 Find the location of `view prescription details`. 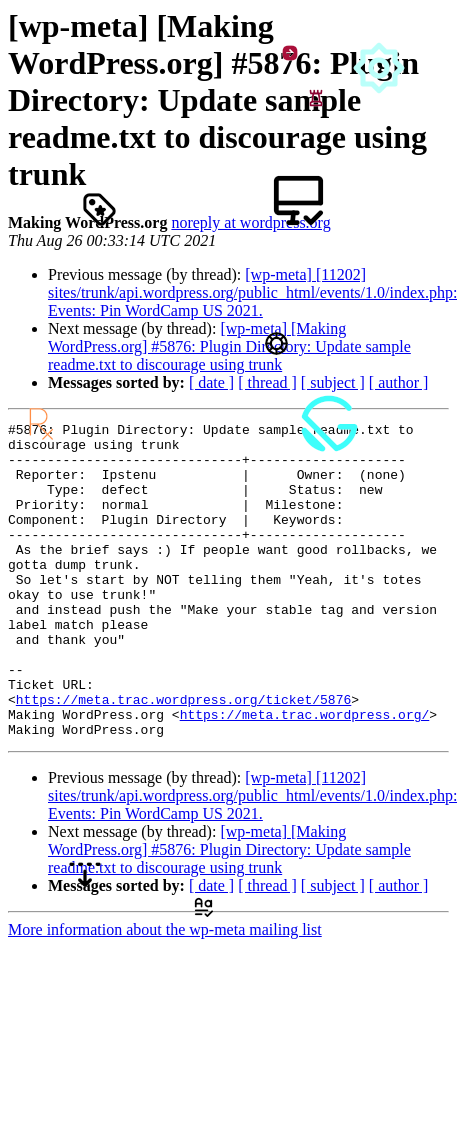

view prescription details is located at coordinates (40, 424).